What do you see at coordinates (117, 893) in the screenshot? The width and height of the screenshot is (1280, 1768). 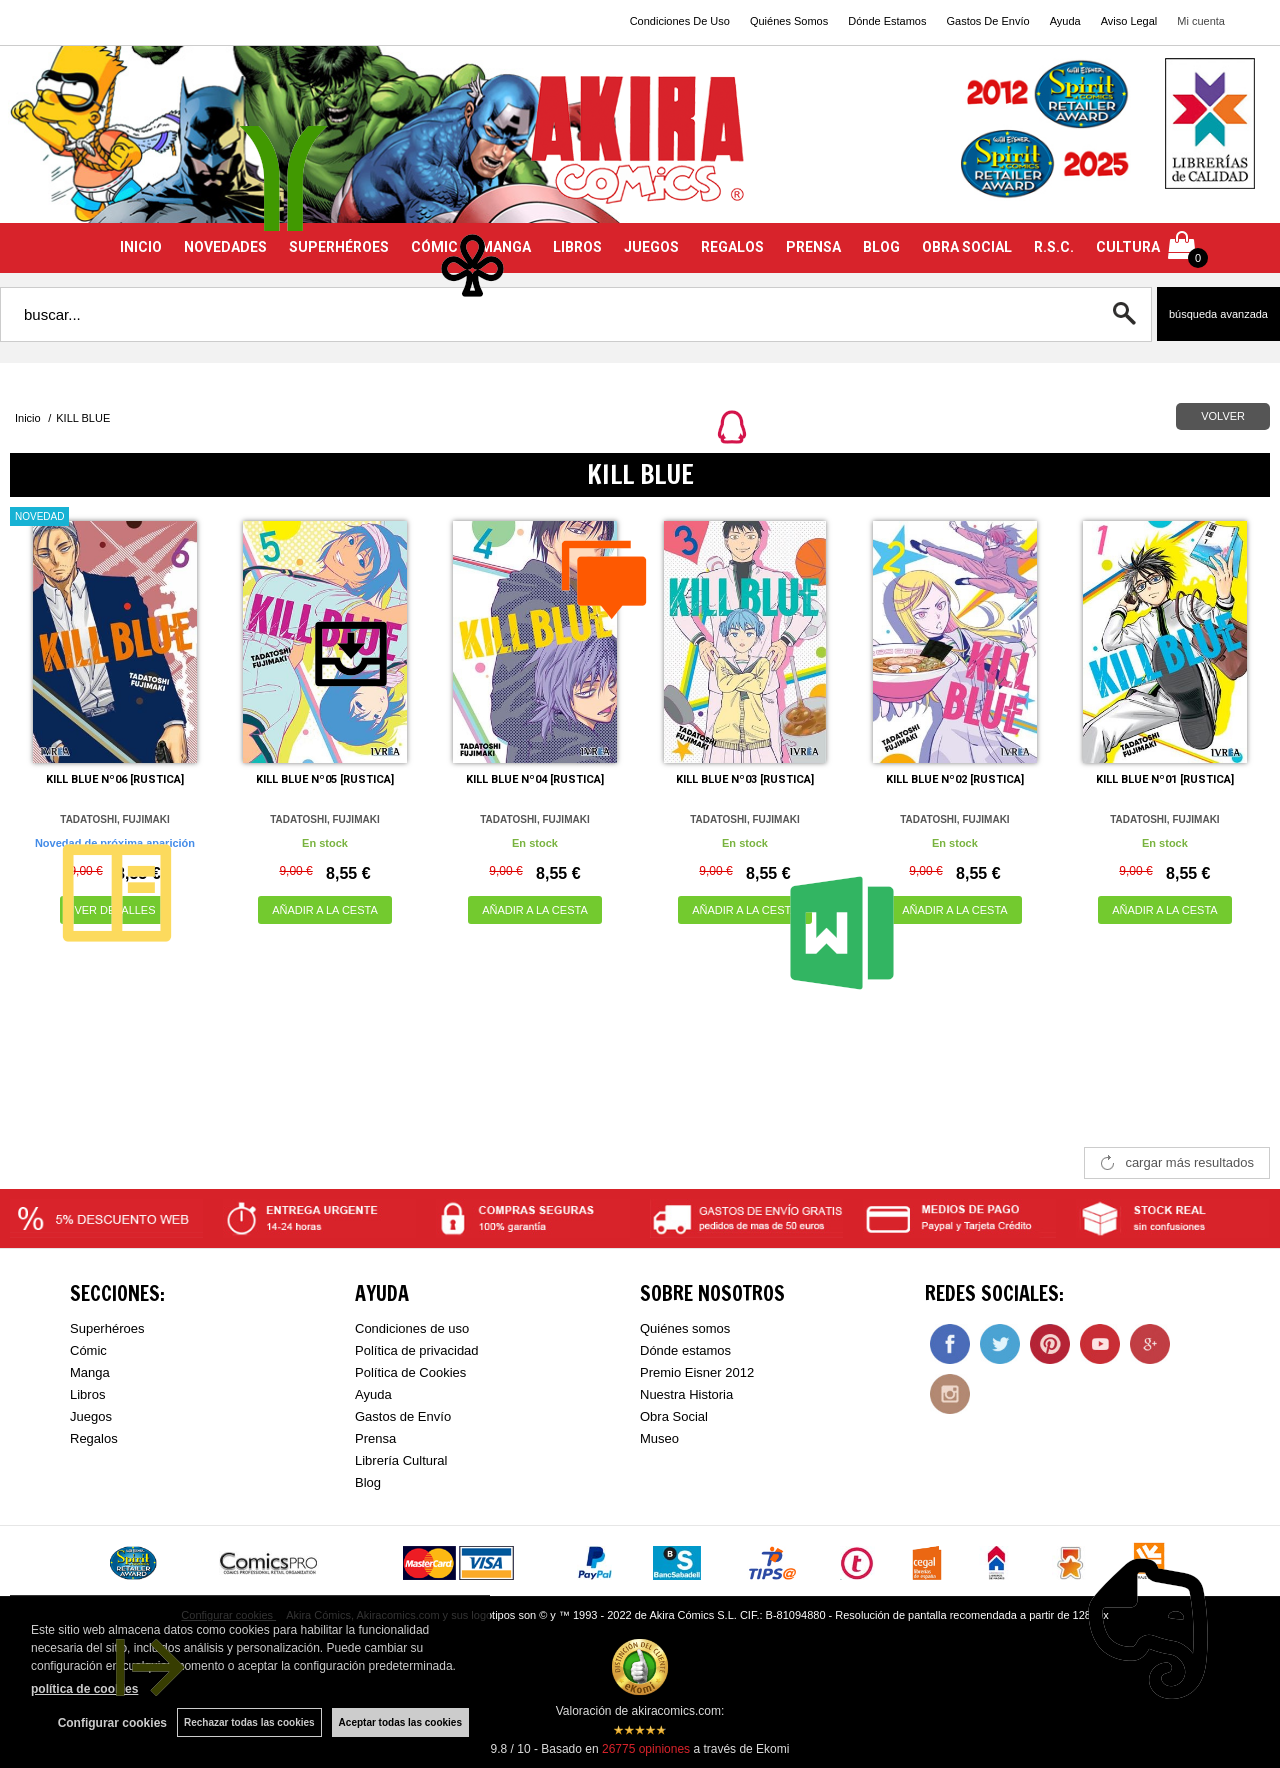 I see `open reading mode or e-reader` at bounding box center [117, 893].